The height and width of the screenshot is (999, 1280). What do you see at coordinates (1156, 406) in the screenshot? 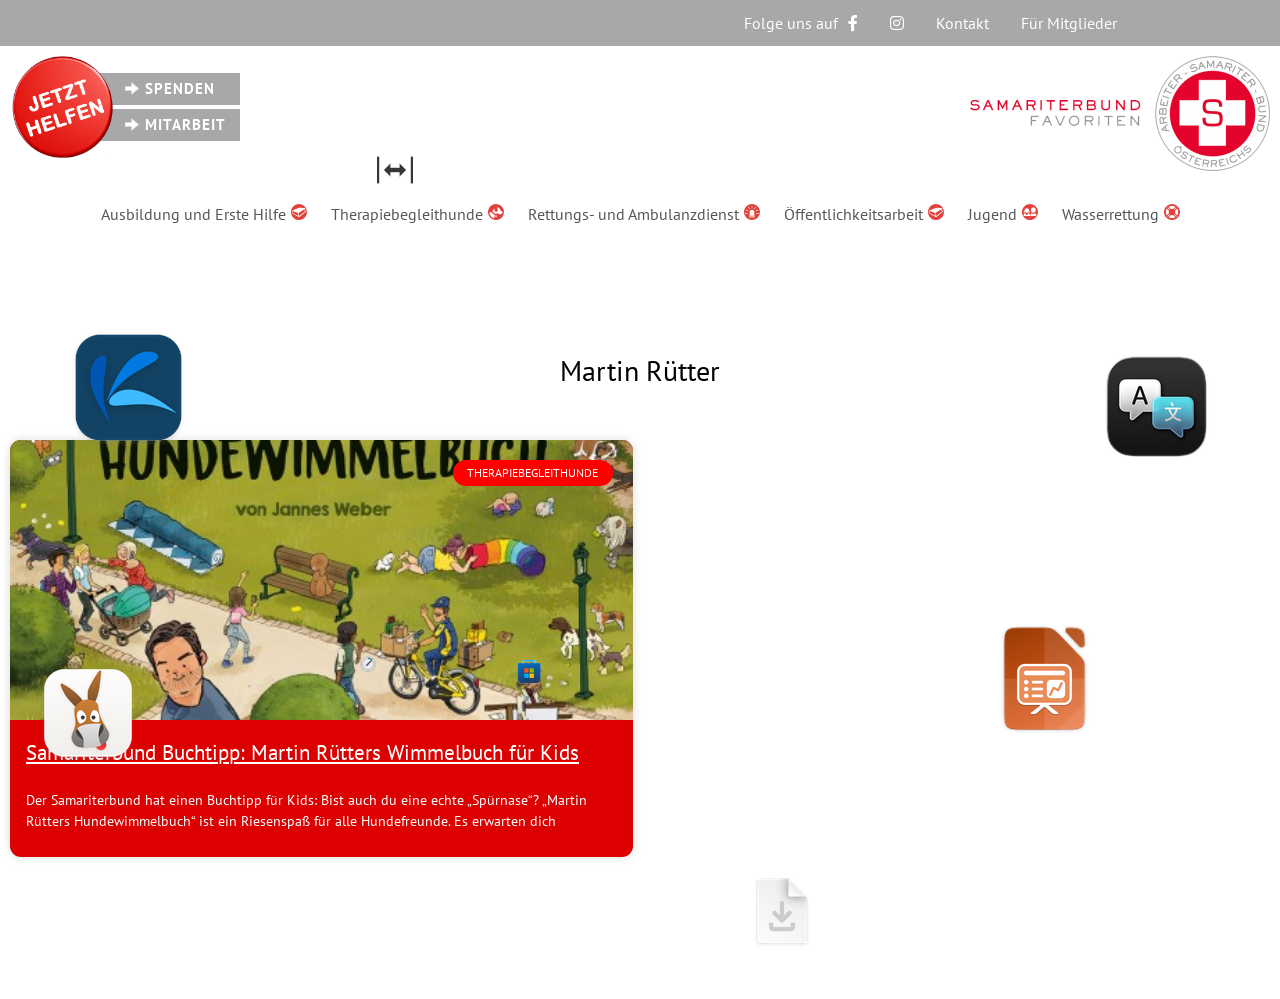
I see `open the translate app` at bounding box center [1156, 406].